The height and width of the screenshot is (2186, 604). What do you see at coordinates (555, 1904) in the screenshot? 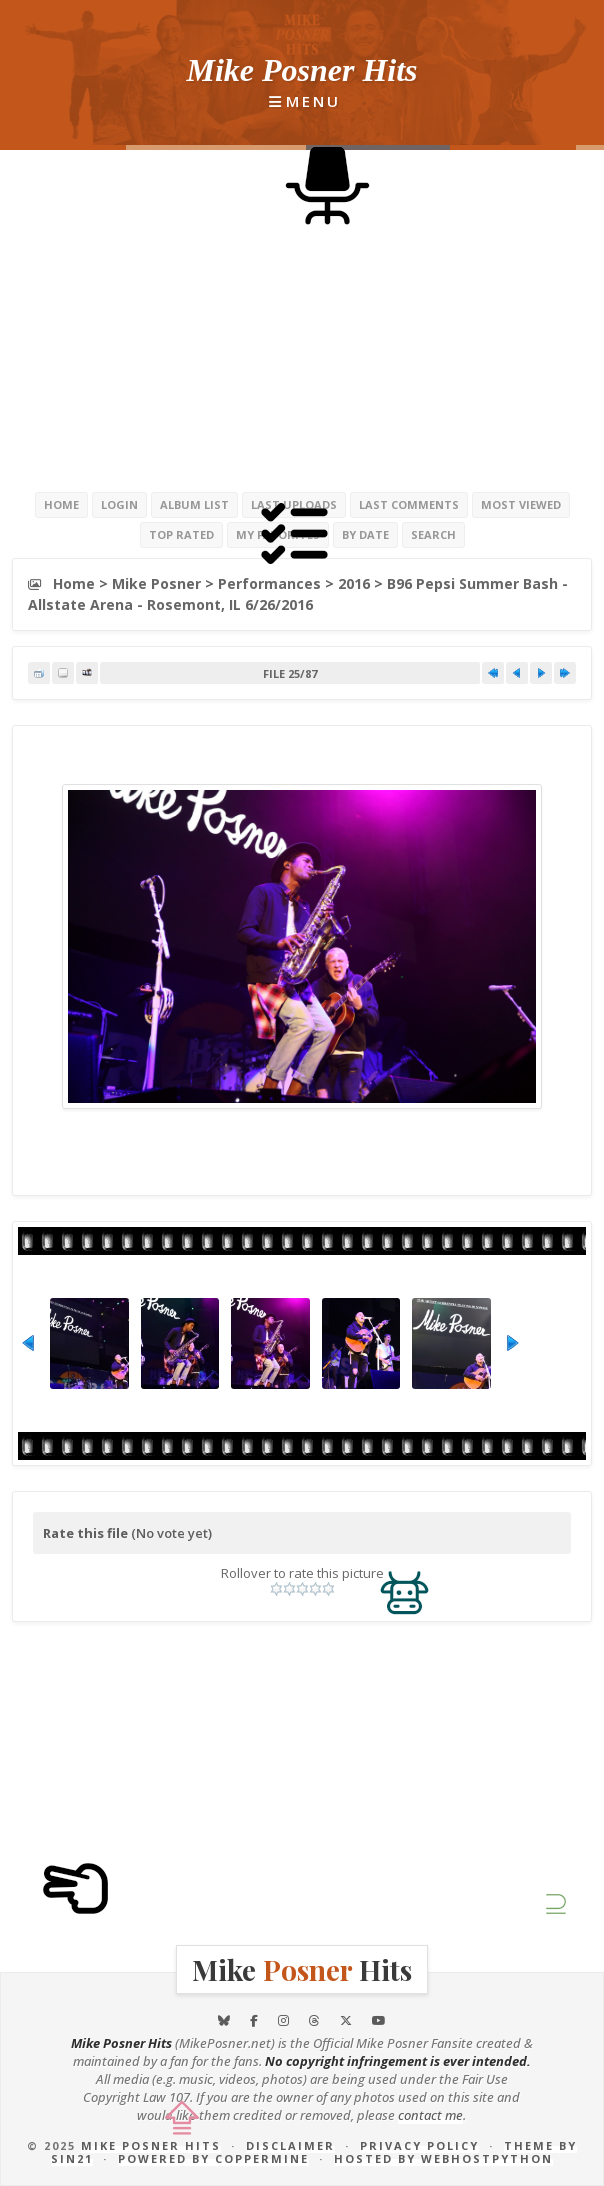
I see `indicates a superset mathematical relationship` at bounding box center [555, 1904].